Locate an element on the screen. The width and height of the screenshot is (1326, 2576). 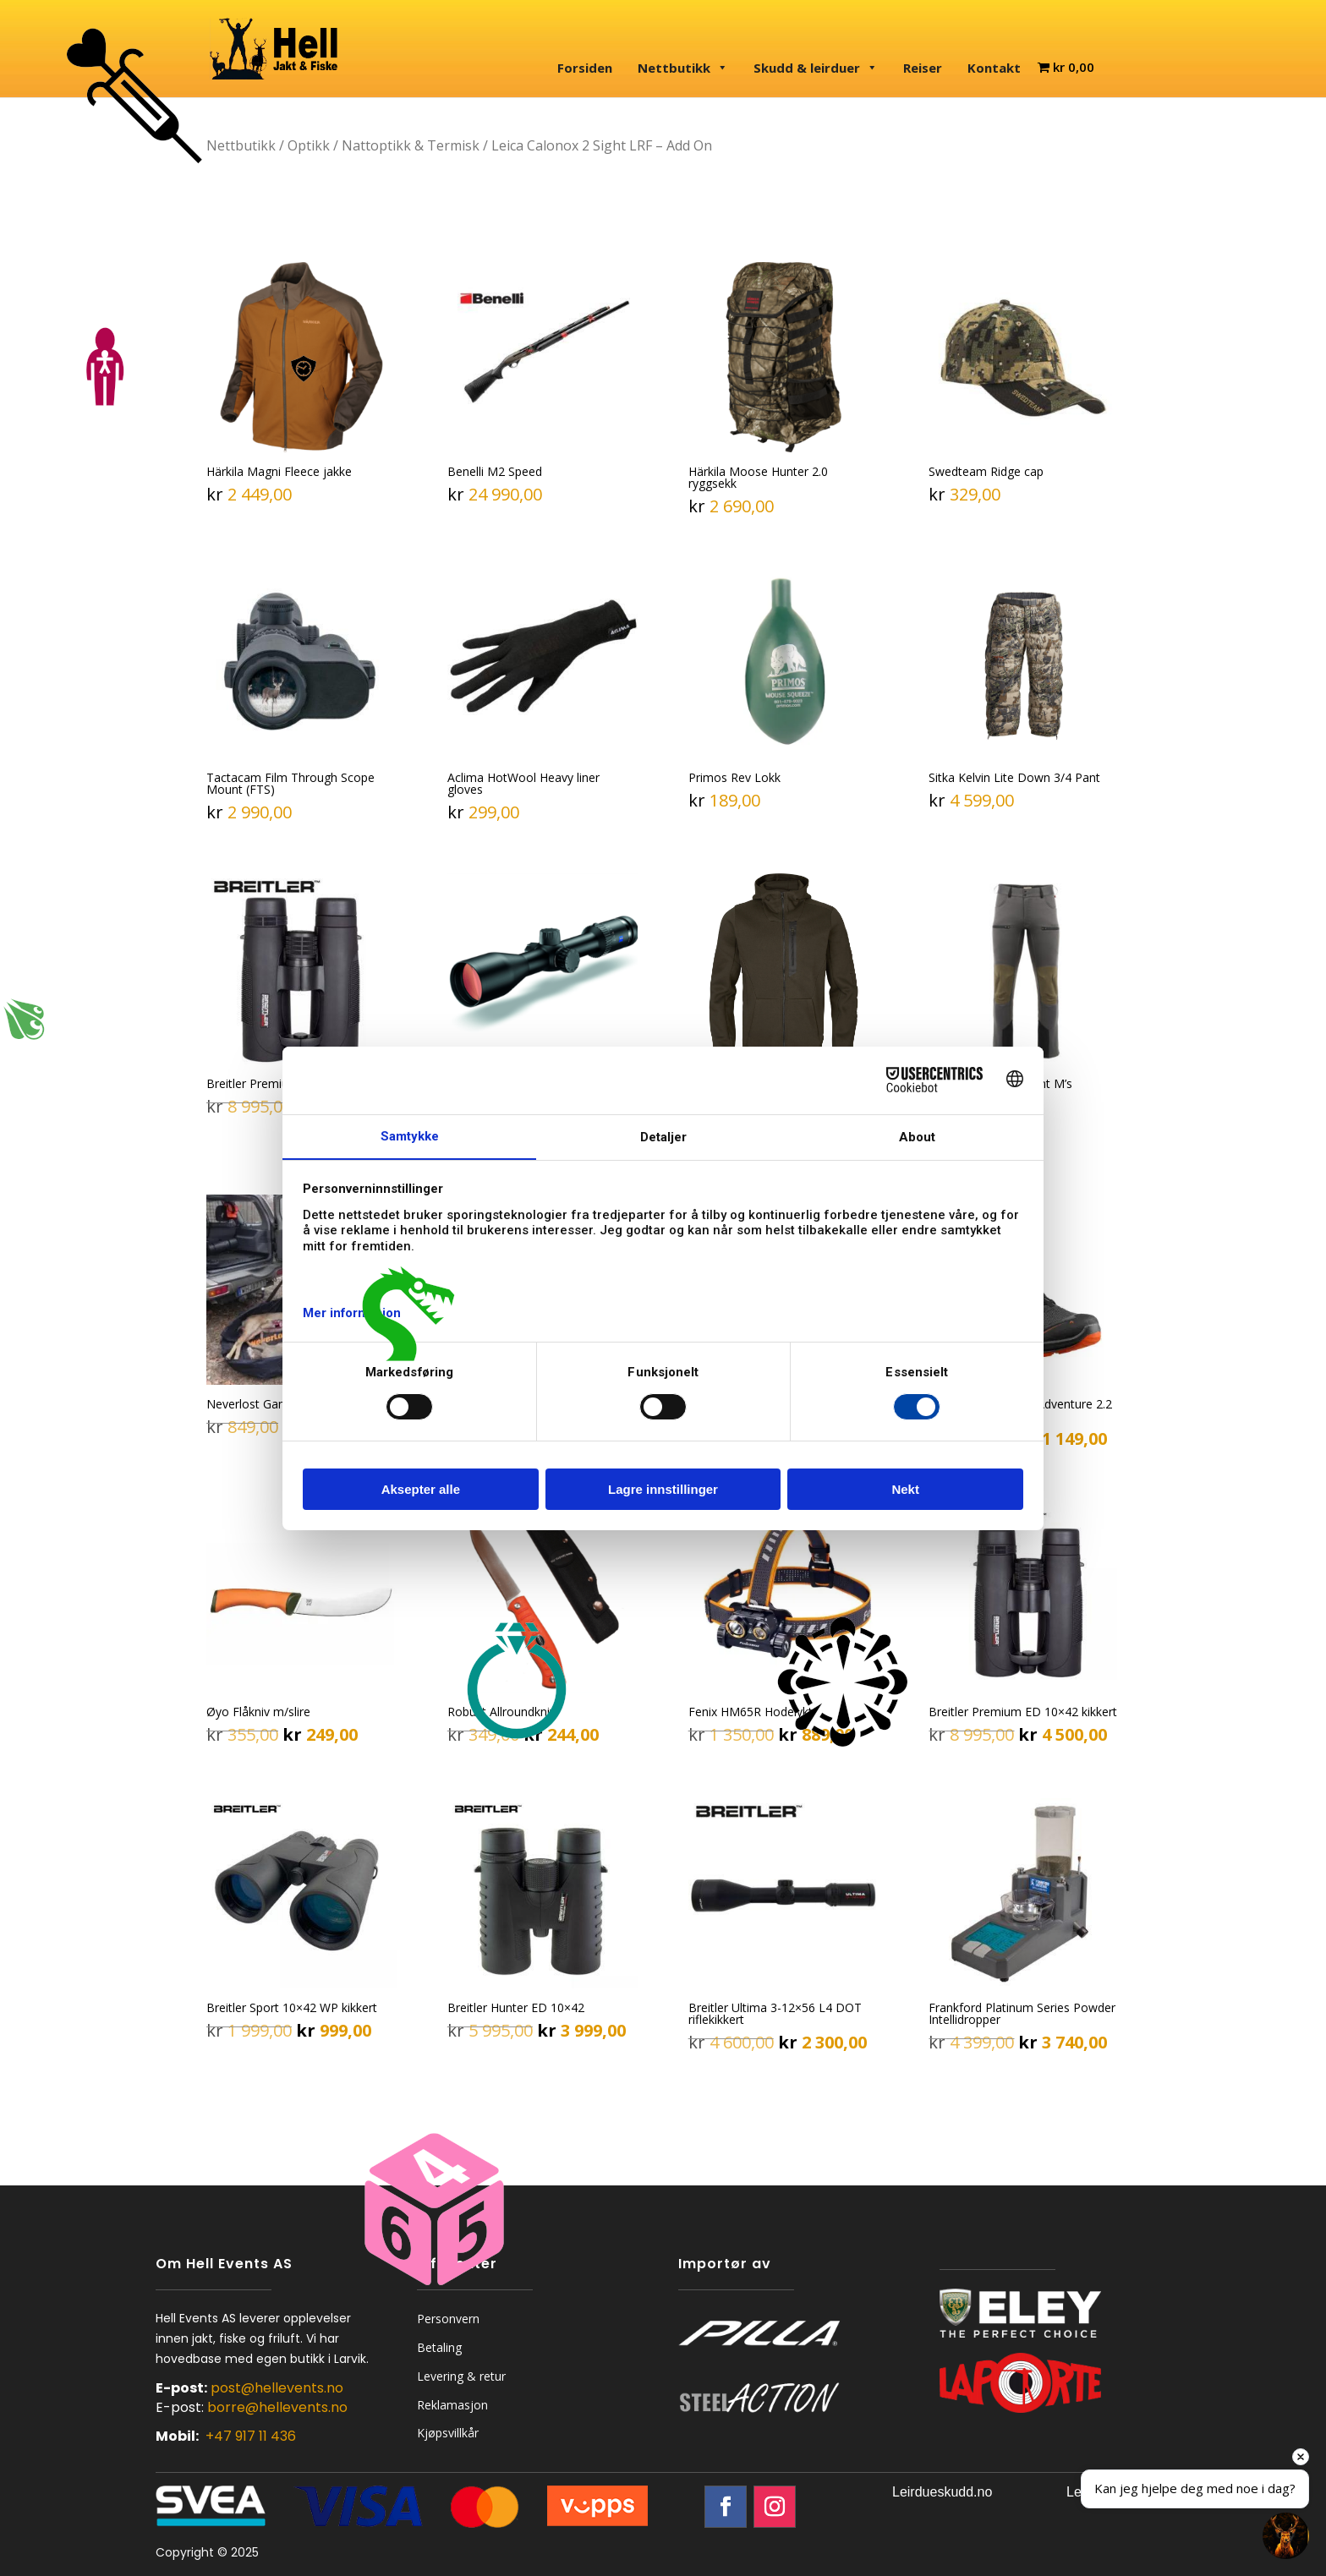
roll dice or randomize selection is located at coordinates (434, 2210).